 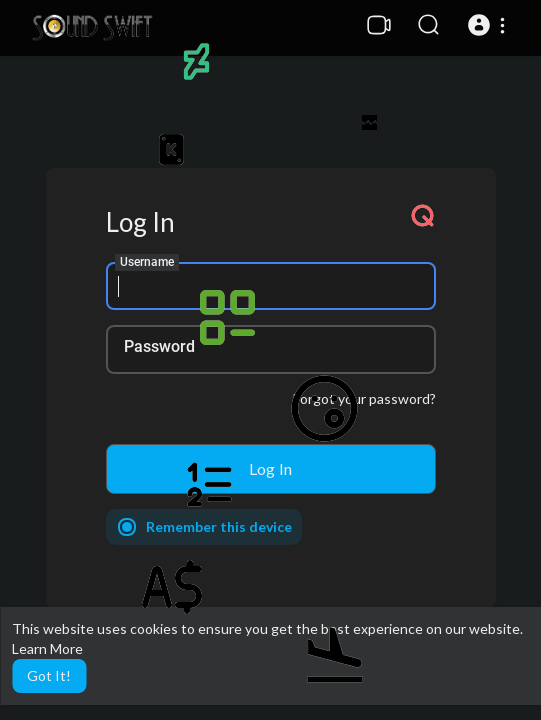 What do you see at coordinates (172, 587) in the screenshot?
I see `indicates australian dollar currency` at bounding box center [172, 587].